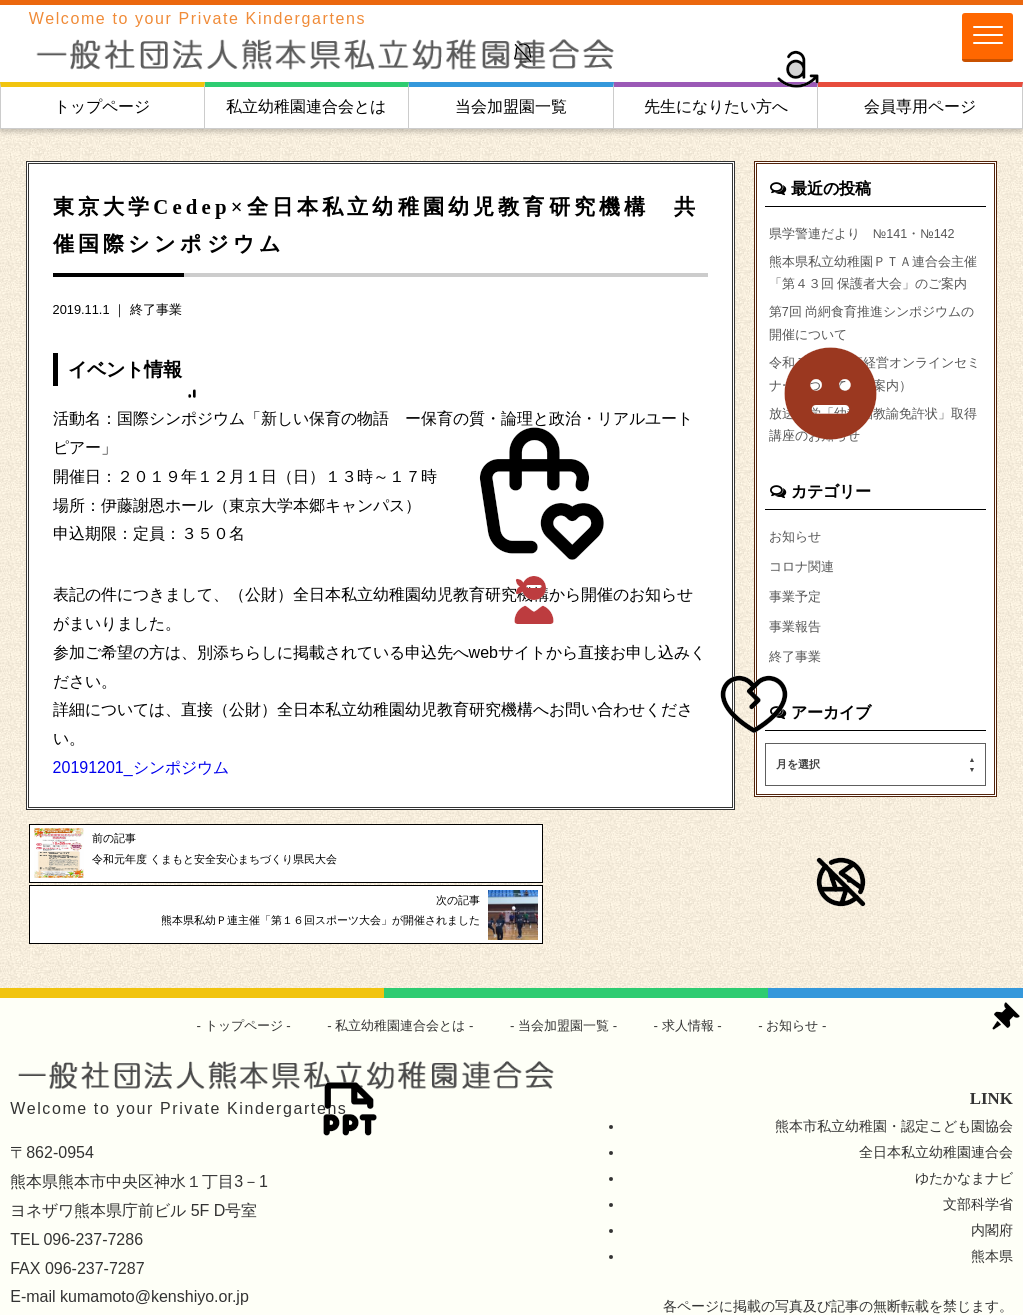 This screenshot has width=1023, height=1315. Describe the element at coordinates (523, 53) in the screenshot. I see `mute notifications` at that location.